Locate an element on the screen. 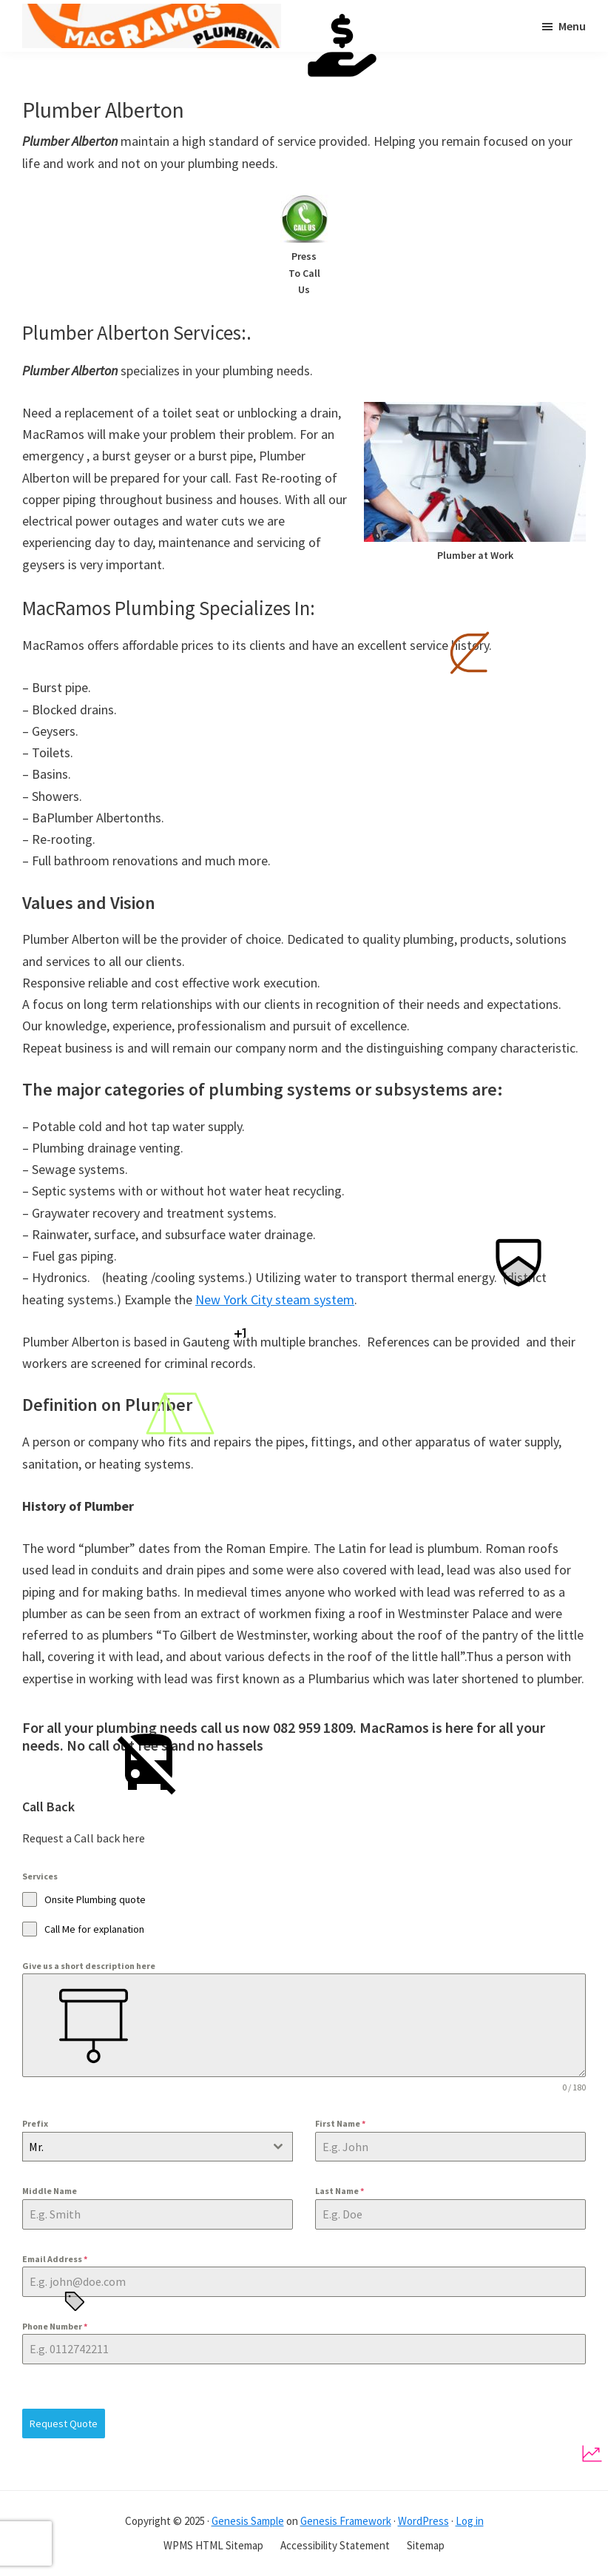 The image size is (608, 2576). access camping or outdoor activity options is located at coordinates (180, 1415).